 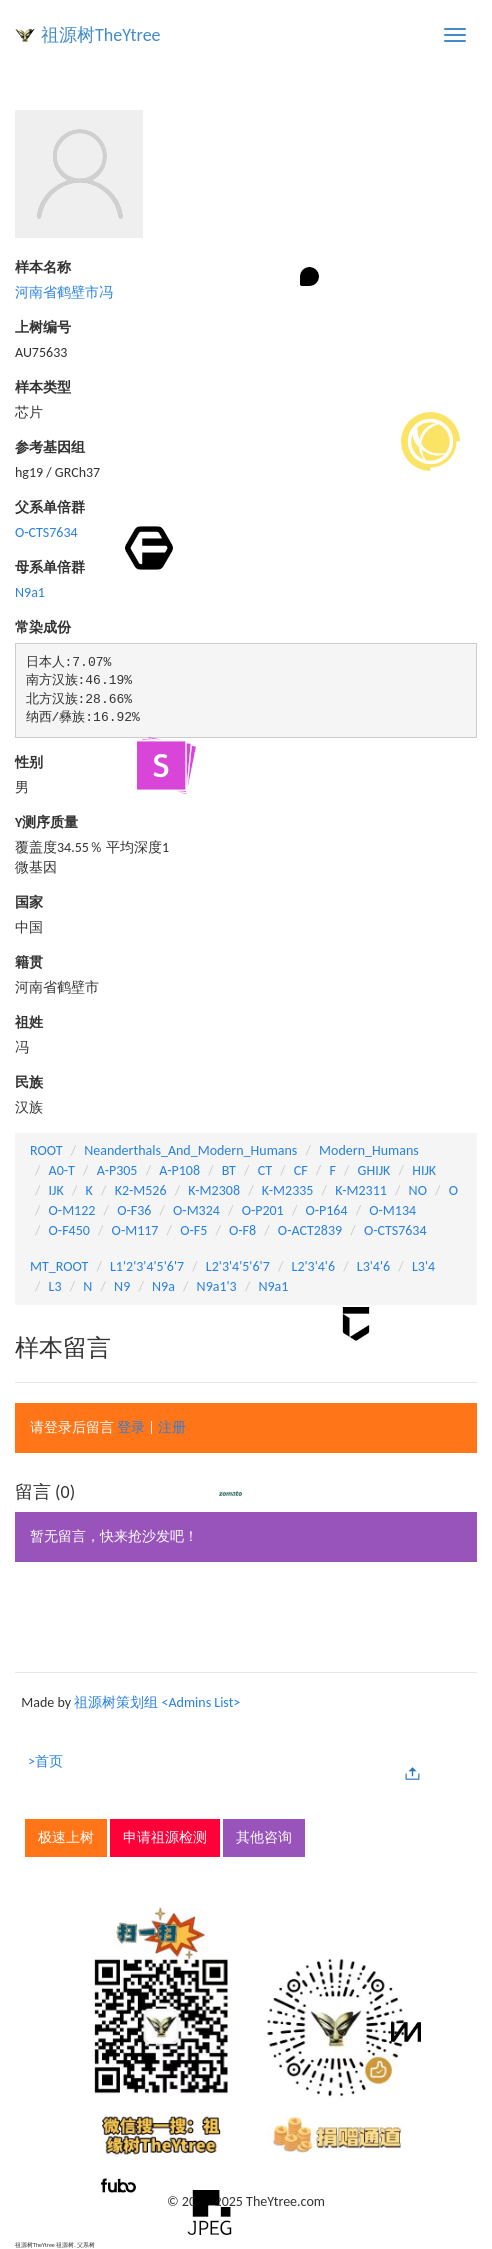 I want to click on open slides presentation app, so click(x=166, y=765).